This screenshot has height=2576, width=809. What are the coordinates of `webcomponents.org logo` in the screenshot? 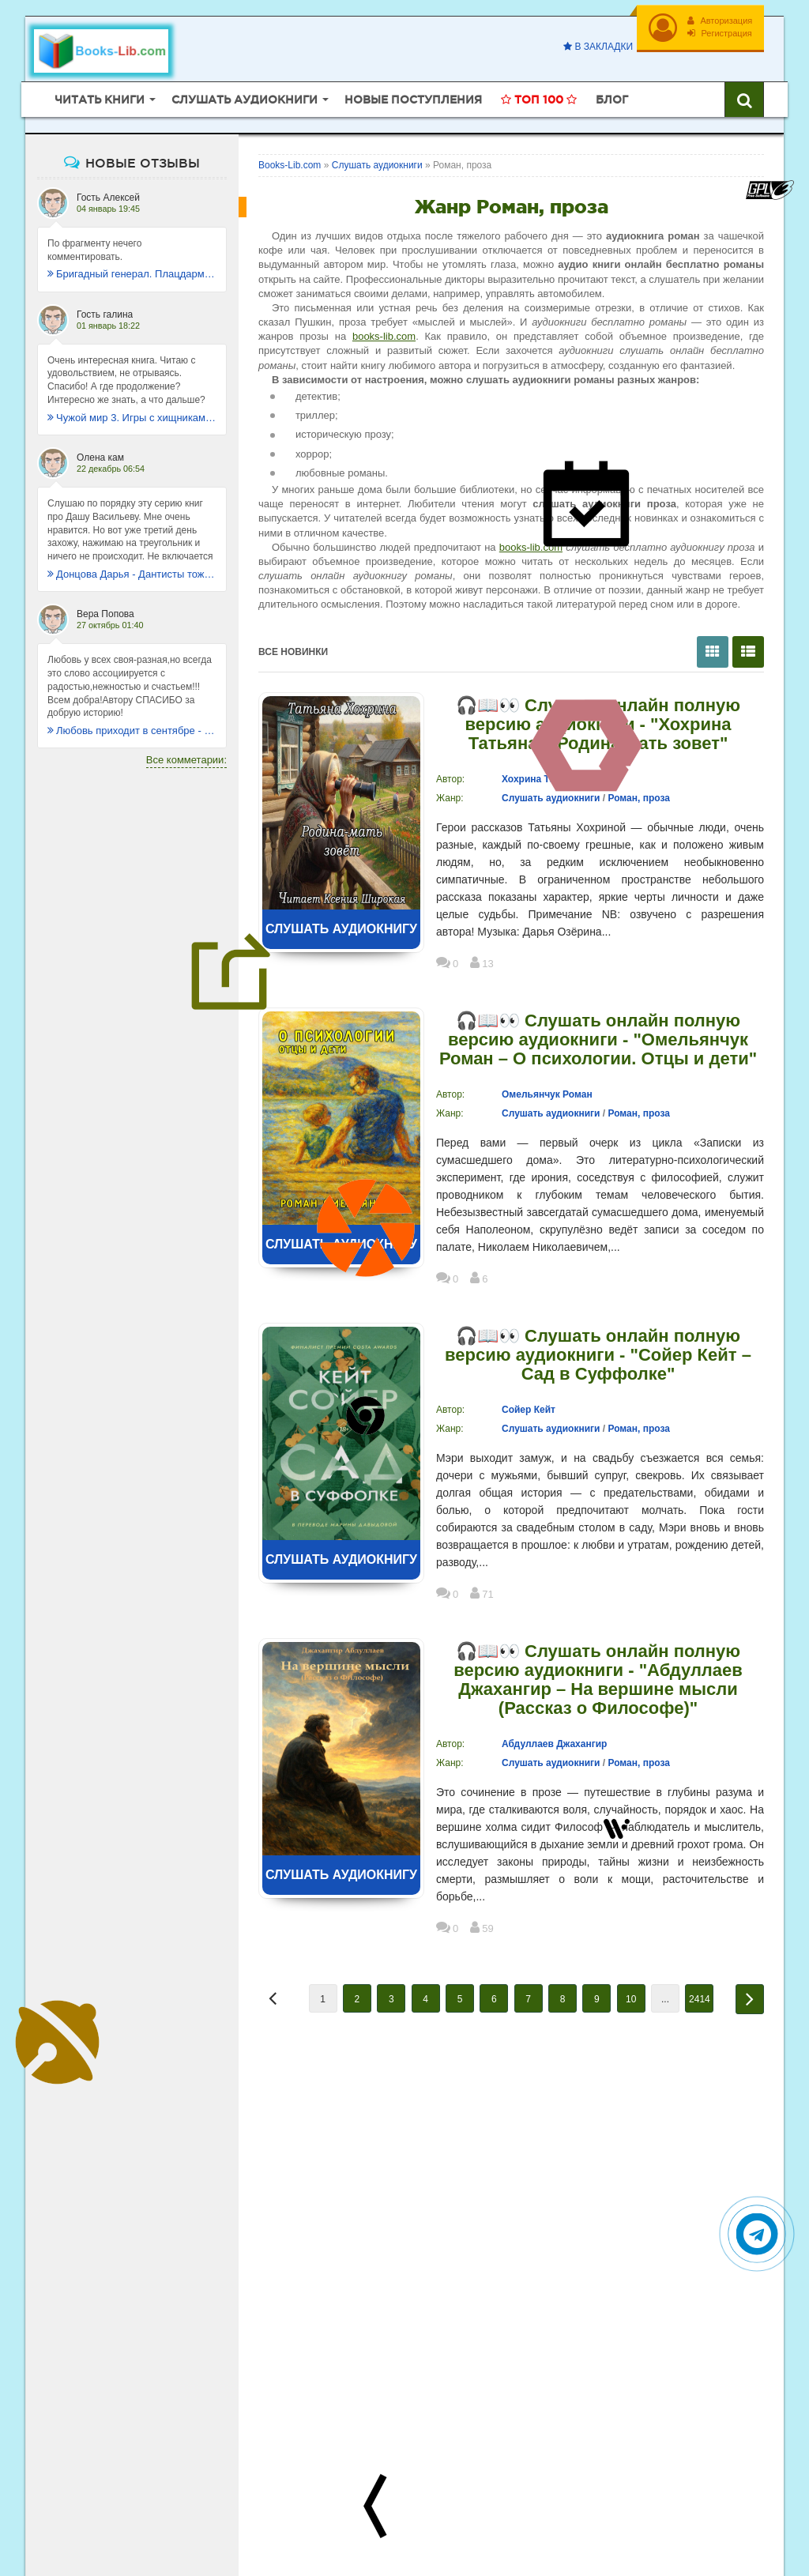 It's located at (585, 745).